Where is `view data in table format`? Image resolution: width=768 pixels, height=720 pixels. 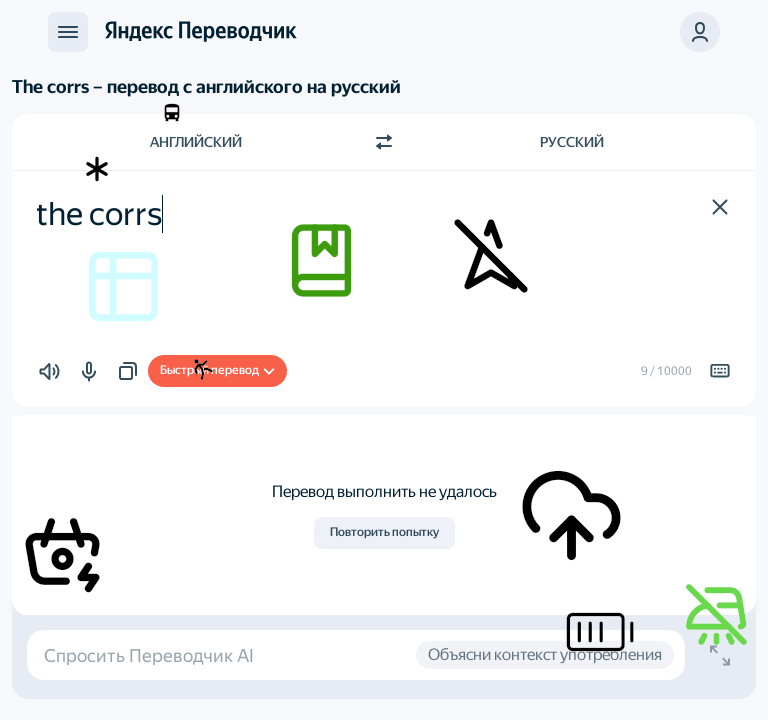 view data in table format is located at coordinates (123, 286).